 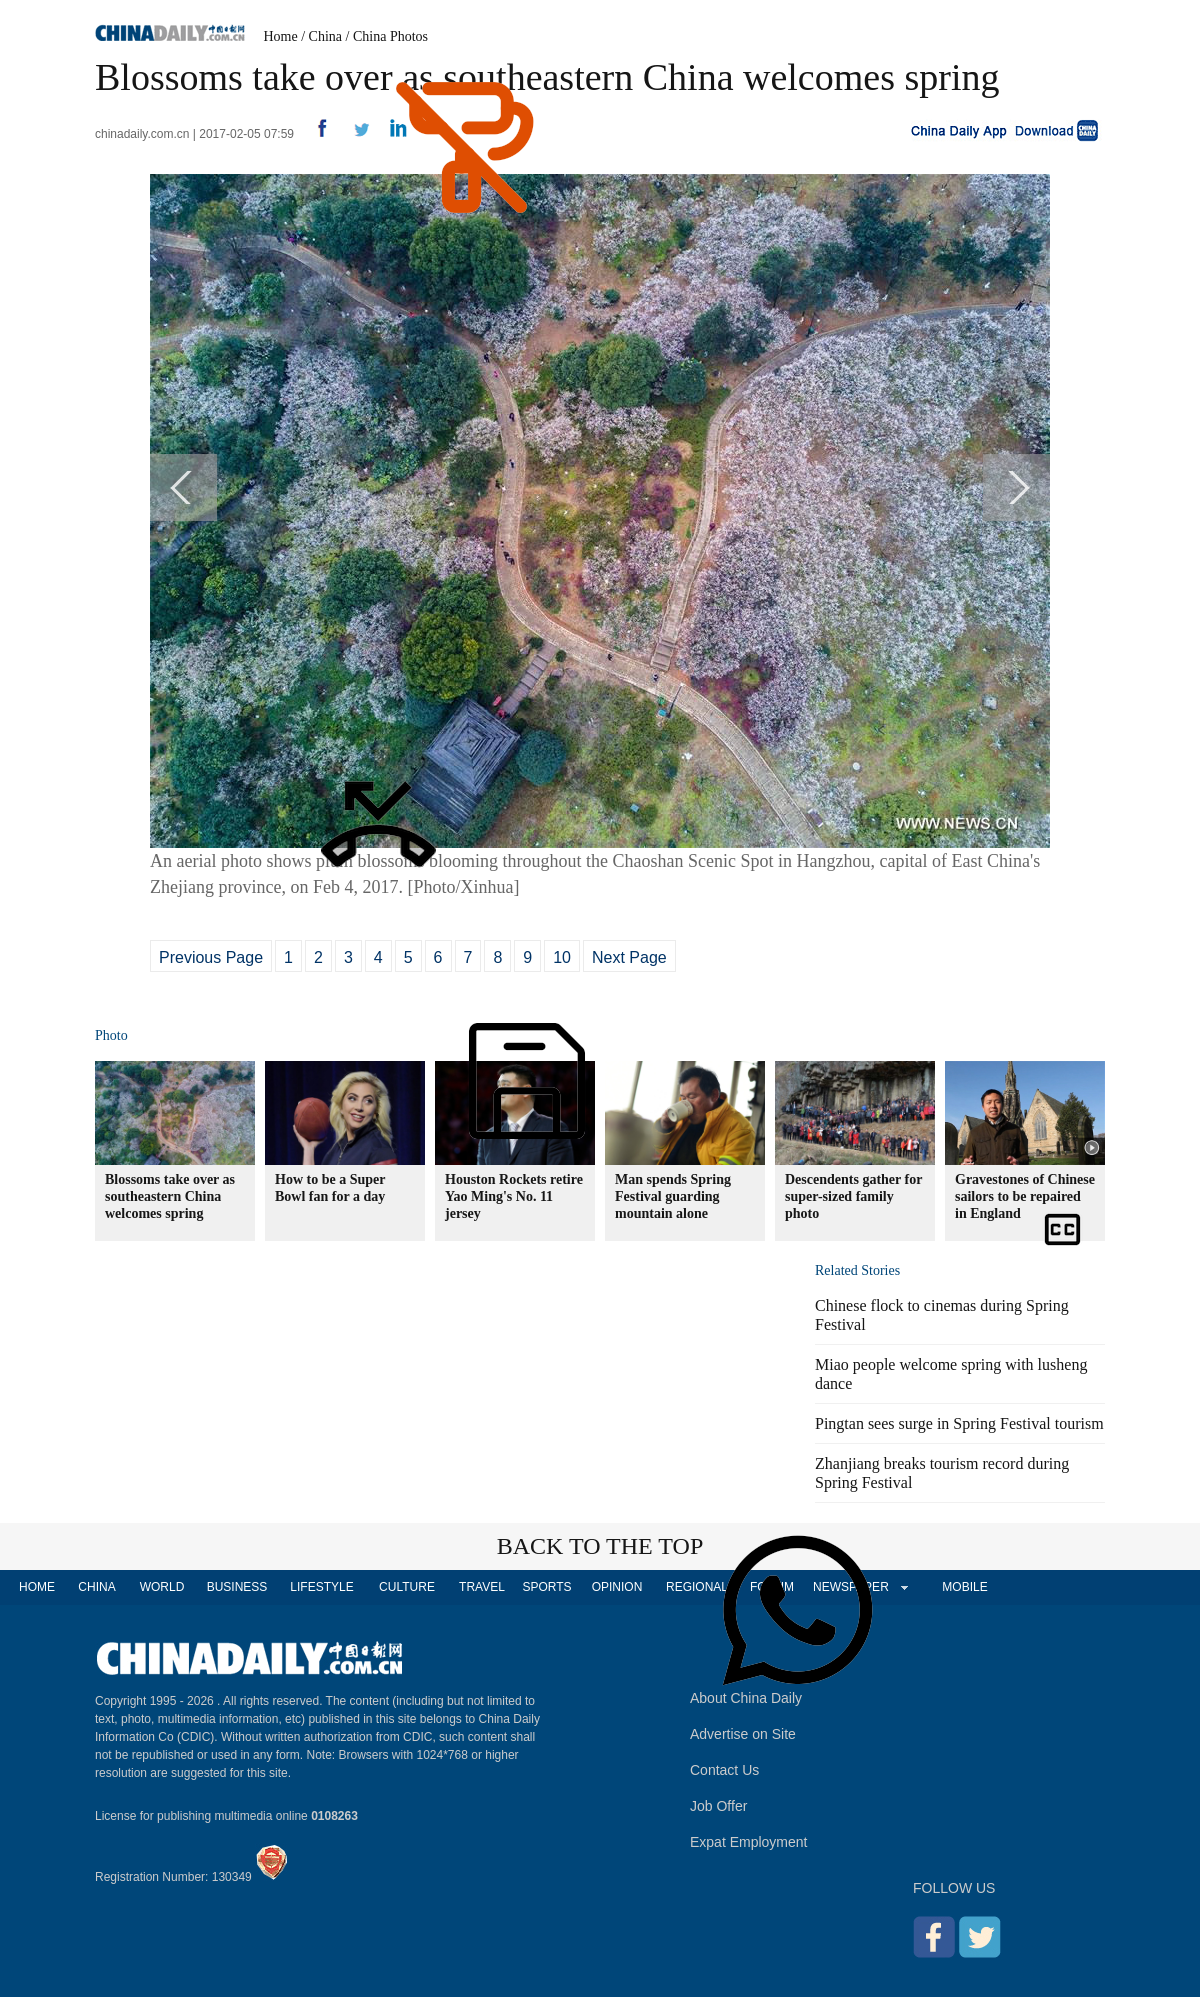 What do you see at coordinates (797, 1610) in the screenshot?
I see `open WhatsApp messaging app` at bounding box center [797, 1610].